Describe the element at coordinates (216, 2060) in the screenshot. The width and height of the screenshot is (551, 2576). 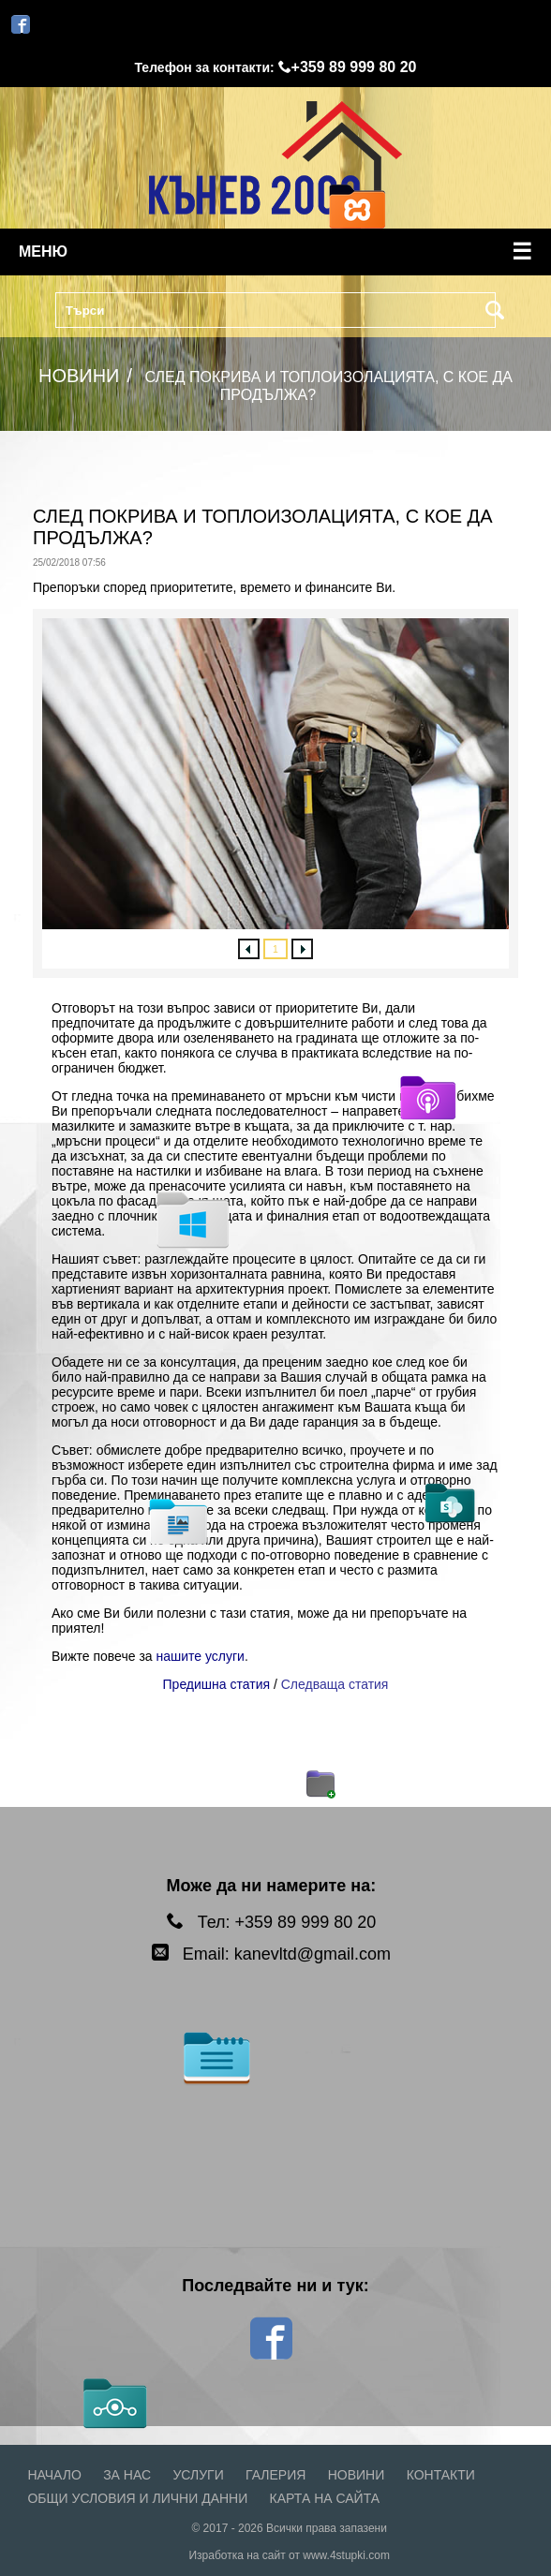
I see `open notes or documents folder` at that location.